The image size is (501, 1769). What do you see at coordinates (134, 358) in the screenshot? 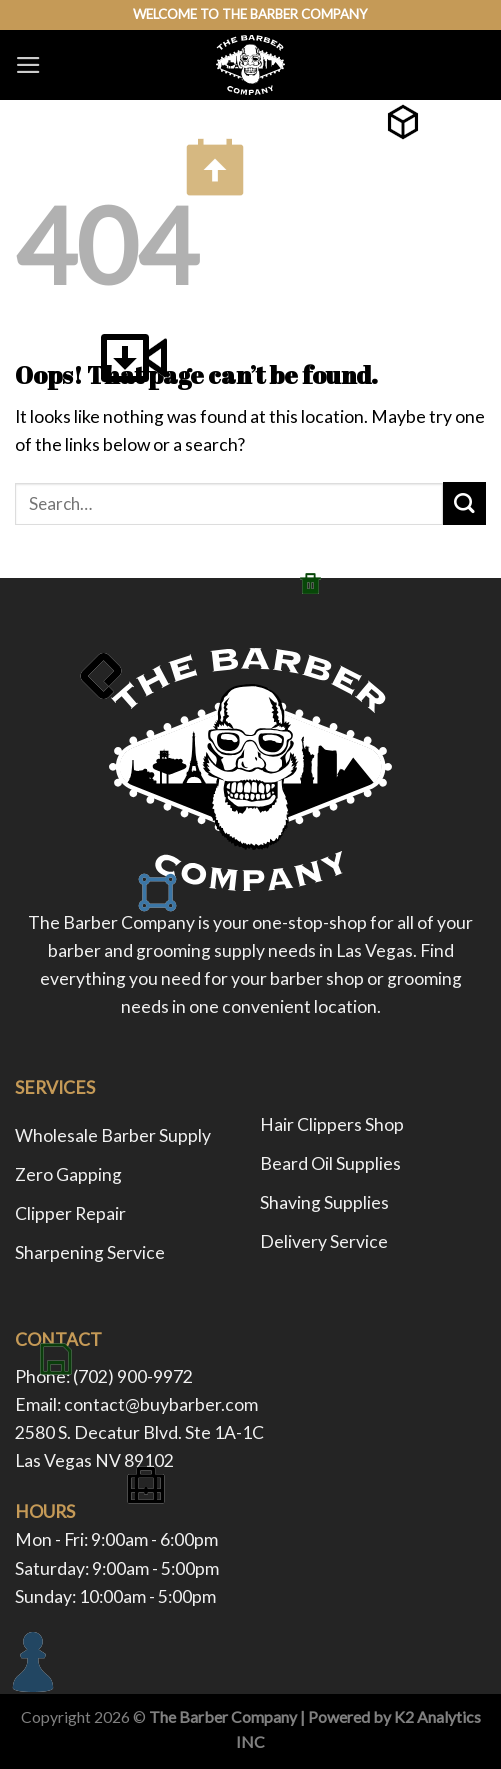
I see `download video to device` at bounding box center [134, 358].